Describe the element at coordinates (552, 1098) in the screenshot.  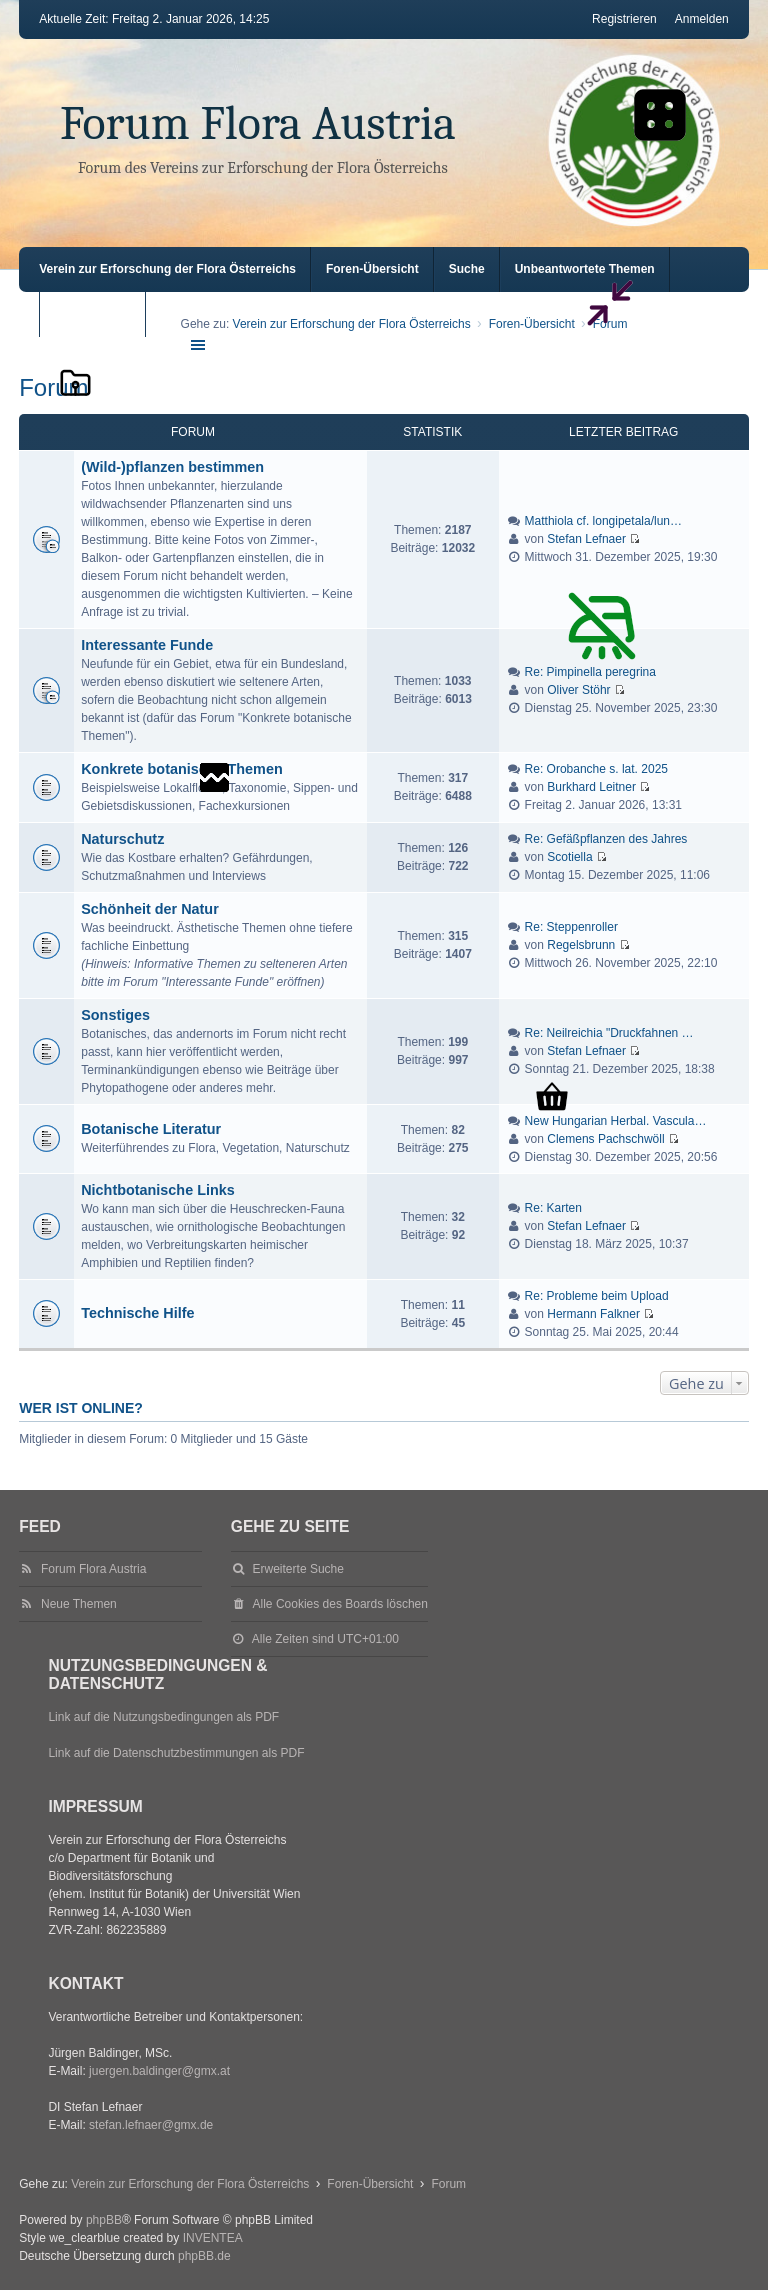
I see `view your shopping basket` at that location.